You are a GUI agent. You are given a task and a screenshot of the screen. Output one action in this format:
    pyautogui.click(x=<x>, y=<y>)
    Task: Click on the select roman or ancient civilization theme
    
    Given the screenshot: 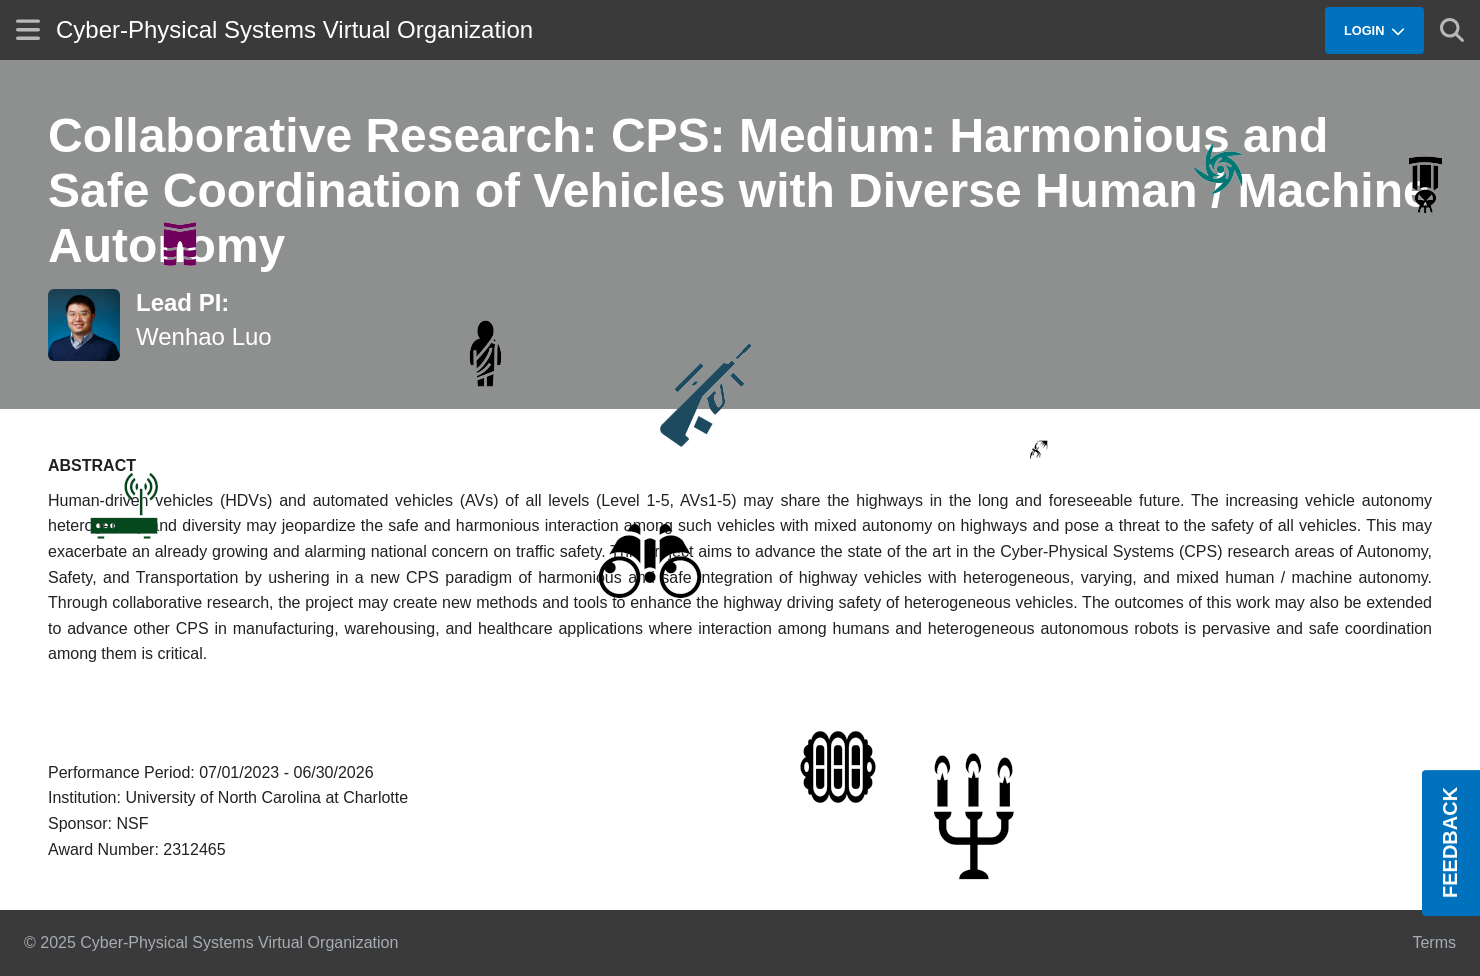 What is the action you would take?
    pyautogui.click(x=485, y=353)
    